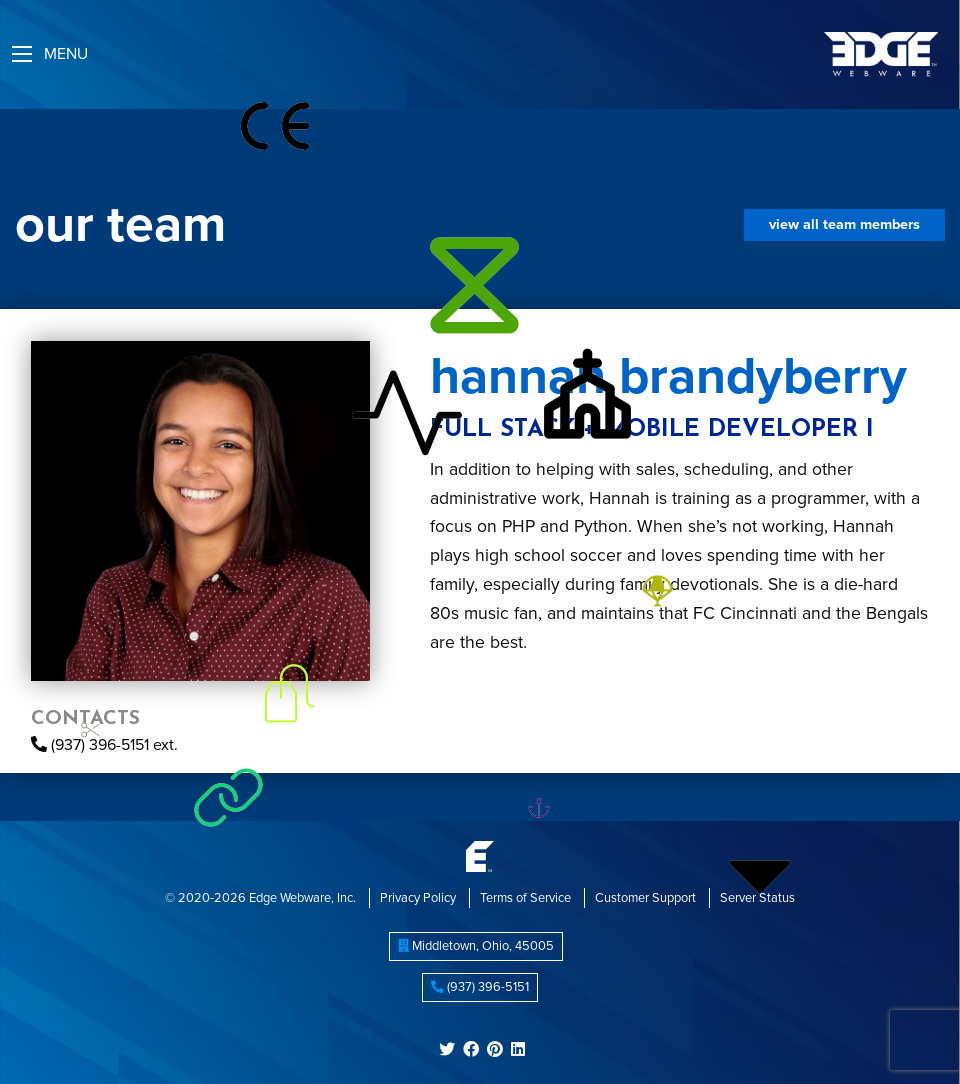 The height and width of the screenshot is (1084, 960). Describe the element at coordinates (407, 414) in the screenshot. I see `view repository activity and insights` at that location.